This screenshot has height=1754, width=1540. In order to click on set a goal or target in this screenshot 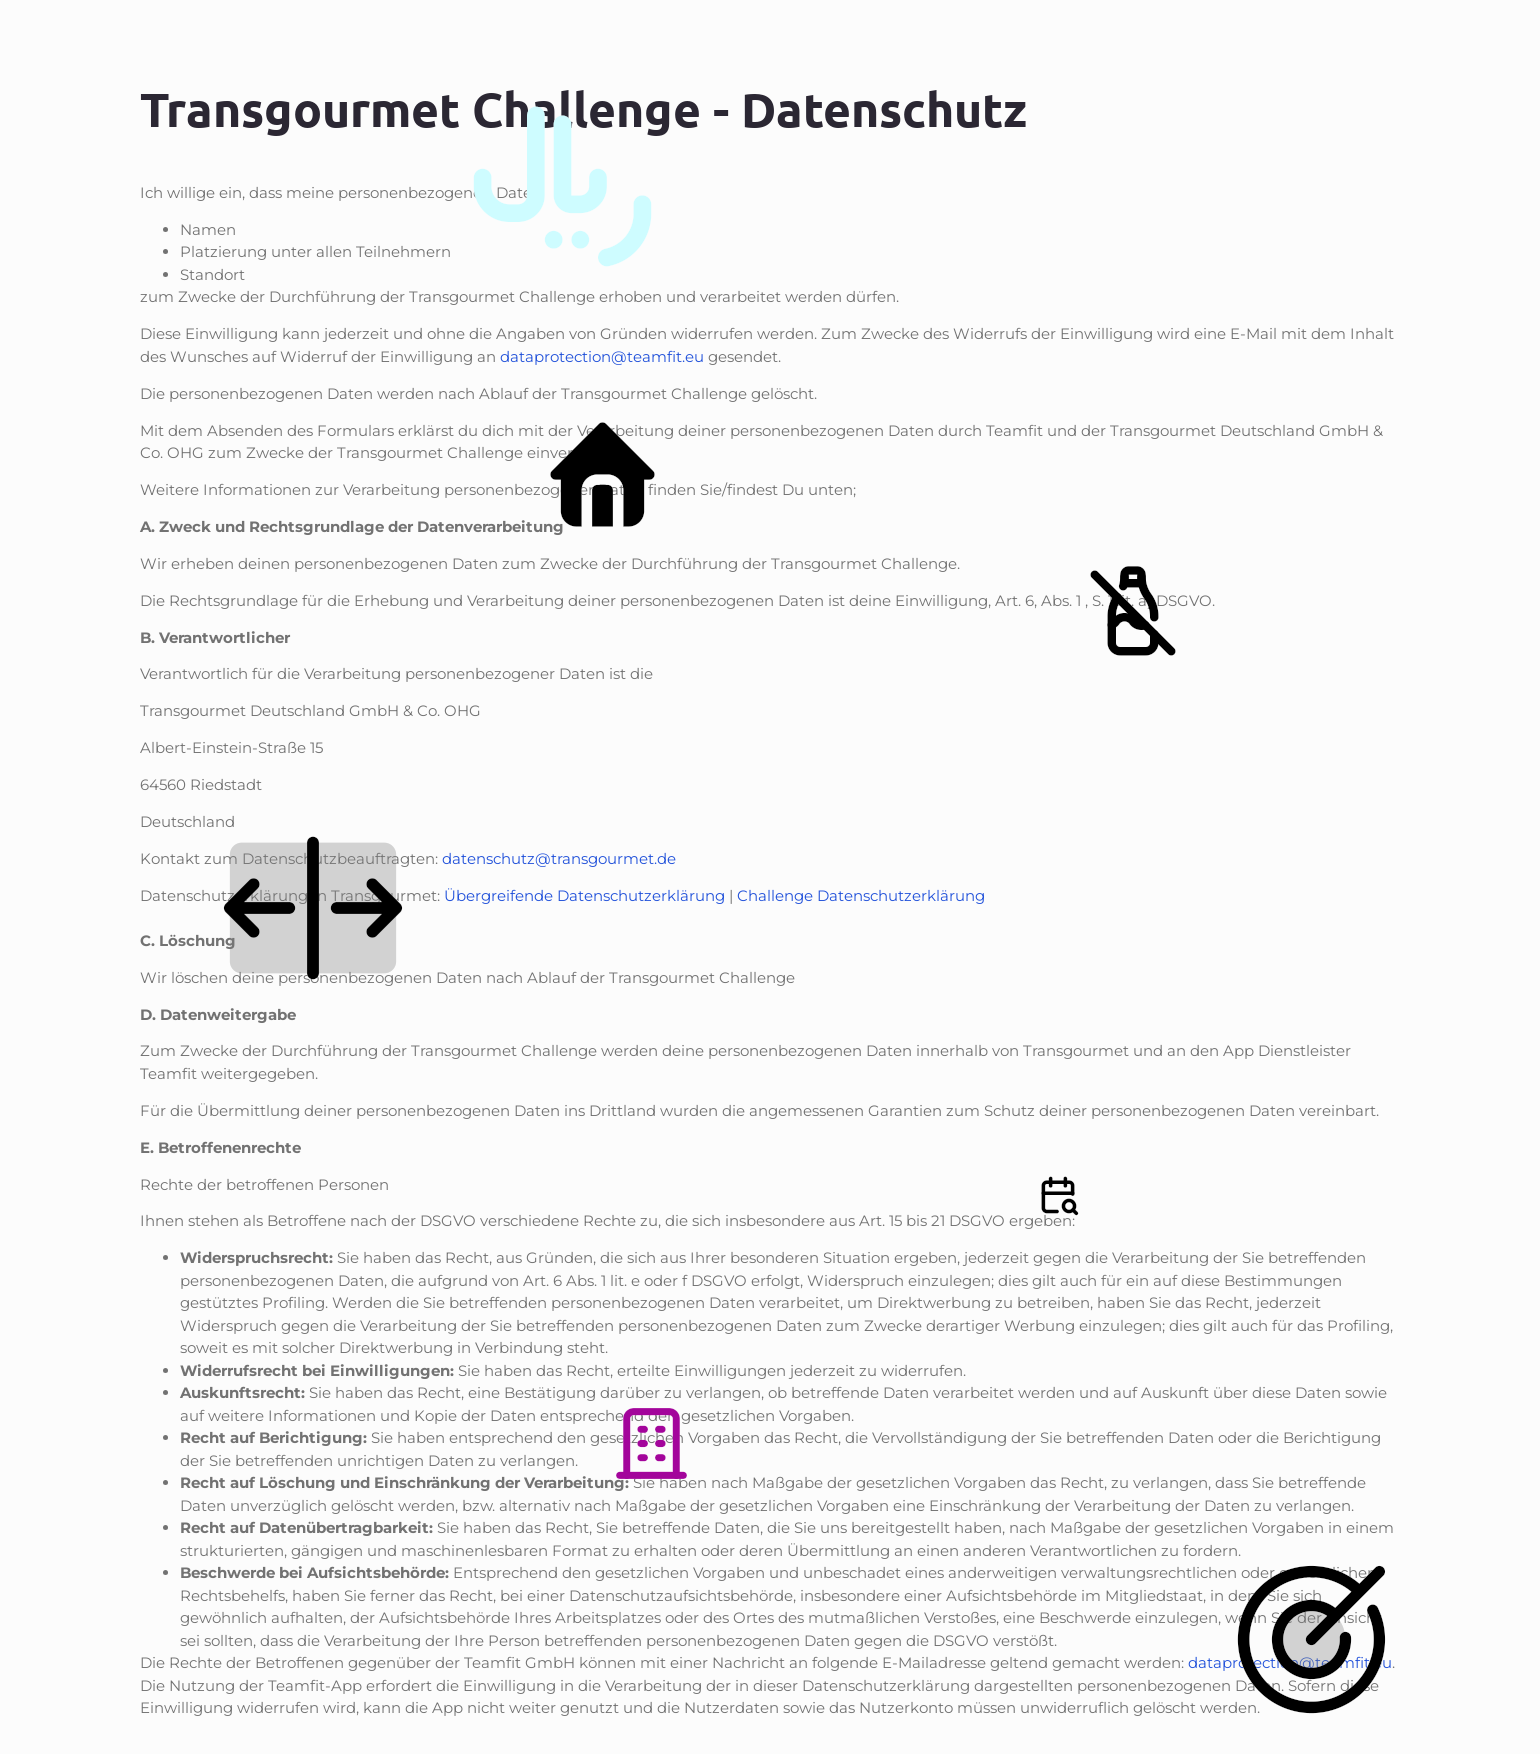, I will do `click(1311, 1639)`.